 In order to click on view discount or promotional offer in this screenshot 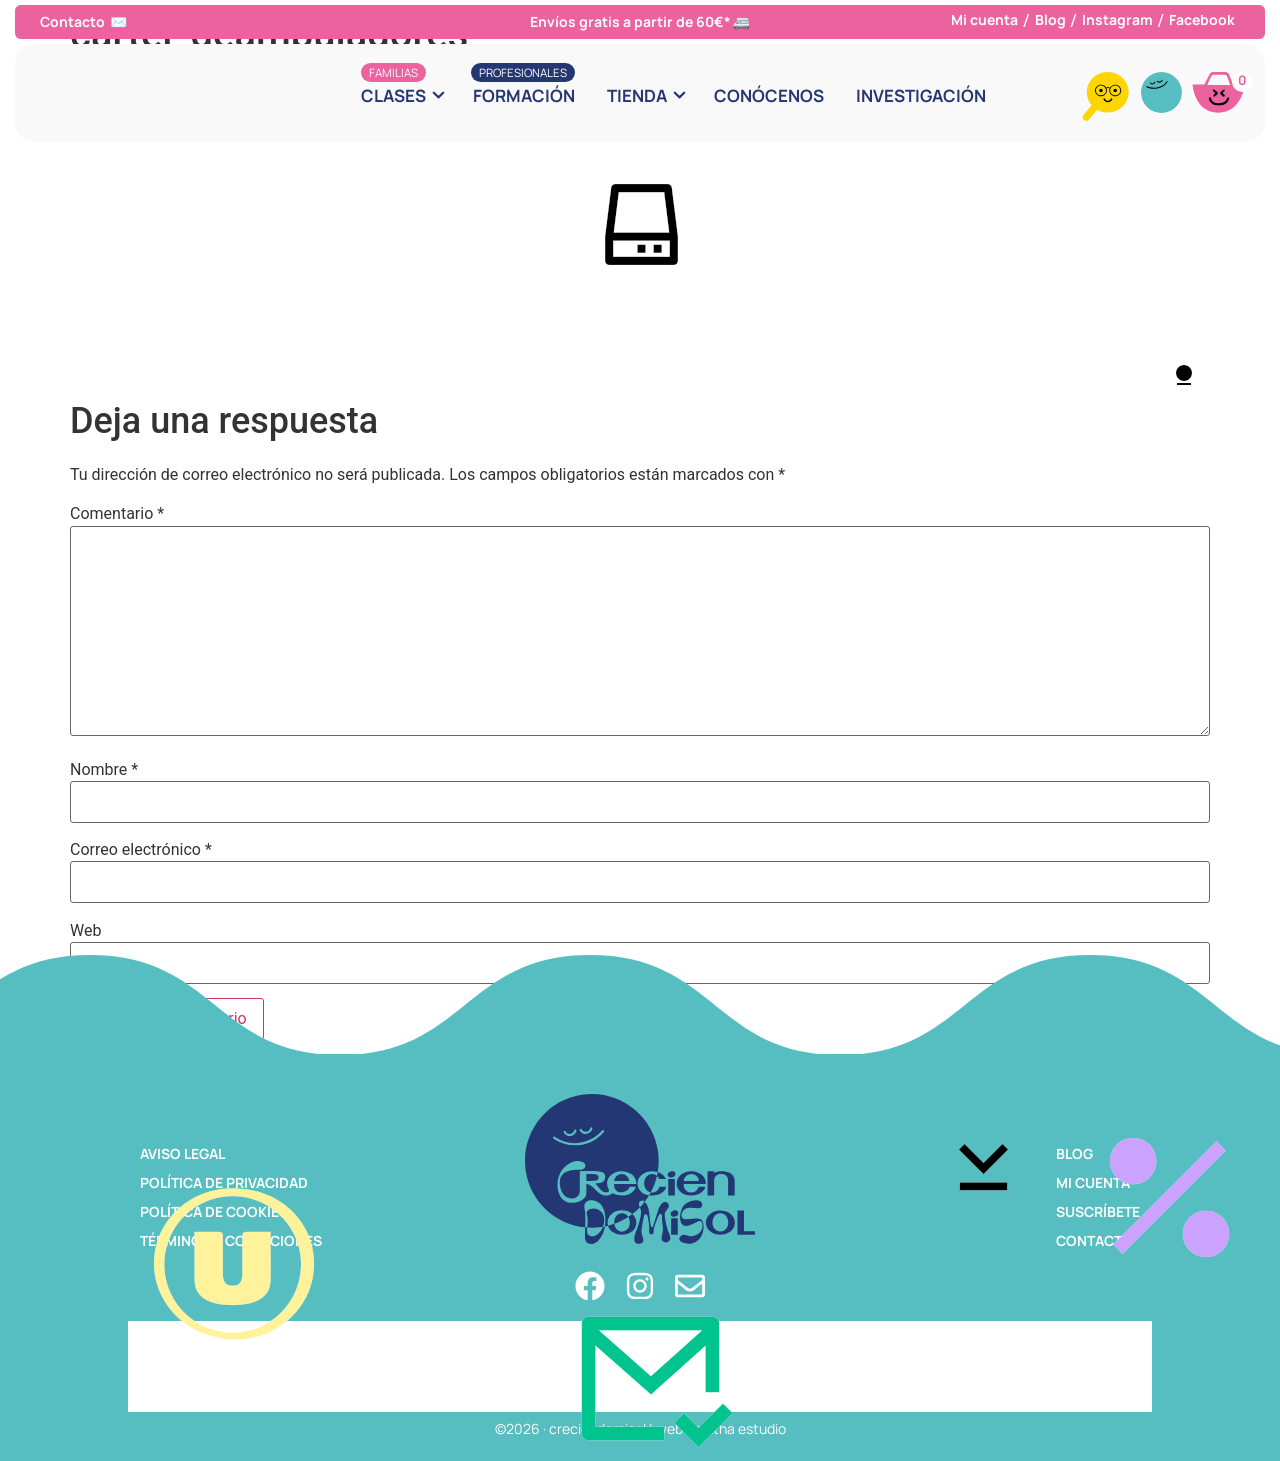, I will do `click(1169, 1197)`.